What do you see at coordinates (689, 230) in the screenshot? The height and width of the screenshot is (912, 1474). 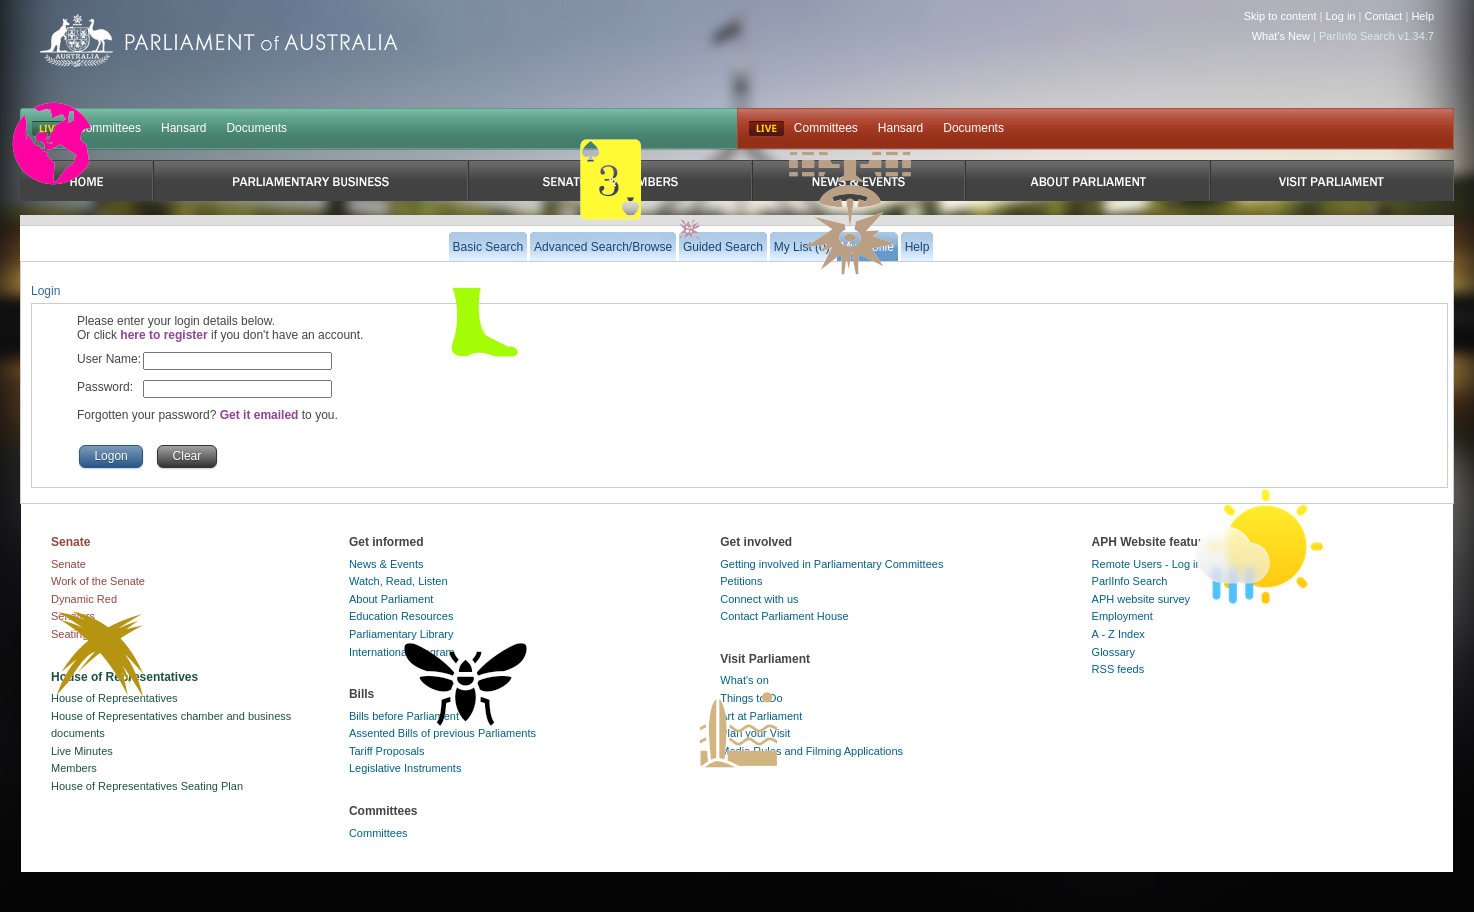 I see `trigger an explosion or blast effect` at bounding box center [689, 230].